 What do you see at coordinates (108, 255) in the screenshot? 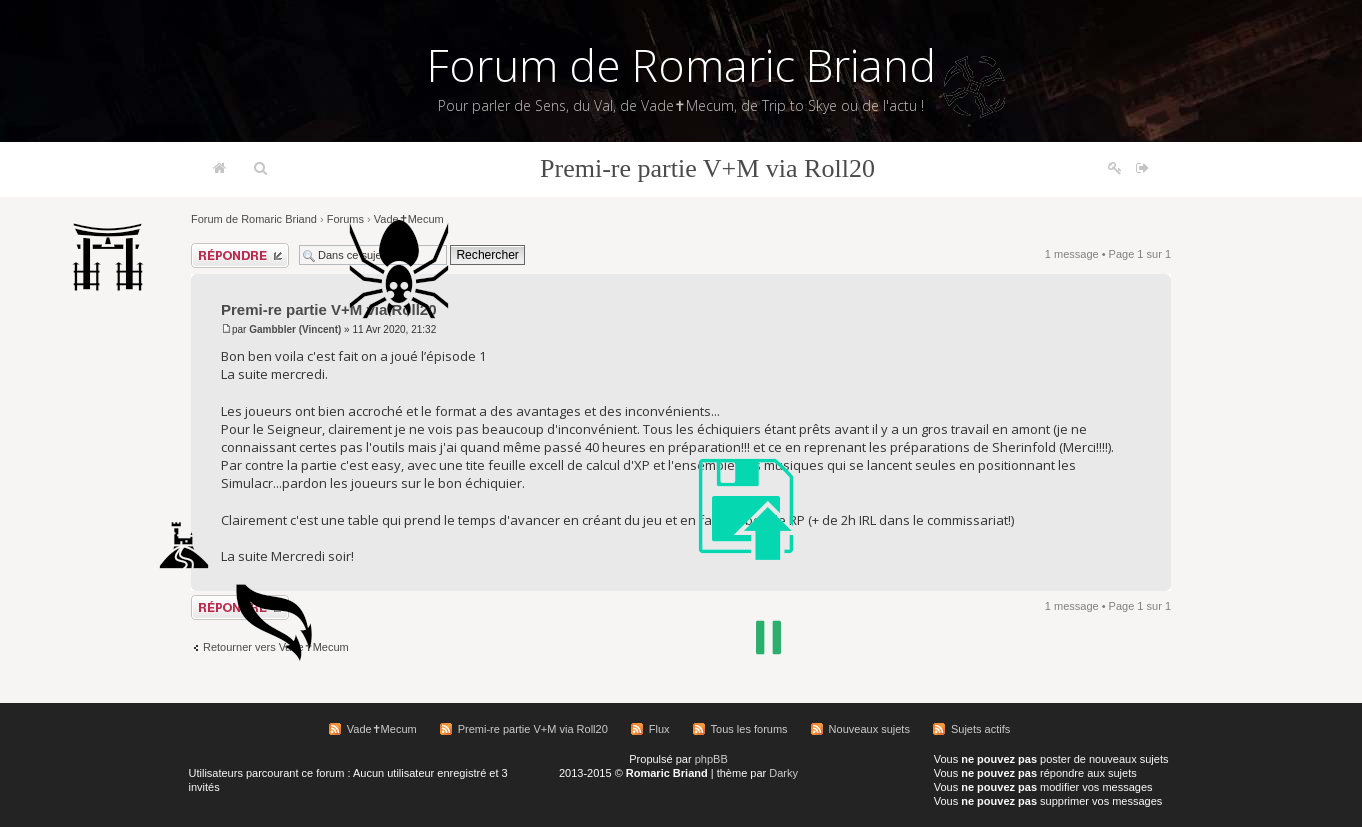
I see `access japanese cultural or religious content` at bounding box center [108, 255].